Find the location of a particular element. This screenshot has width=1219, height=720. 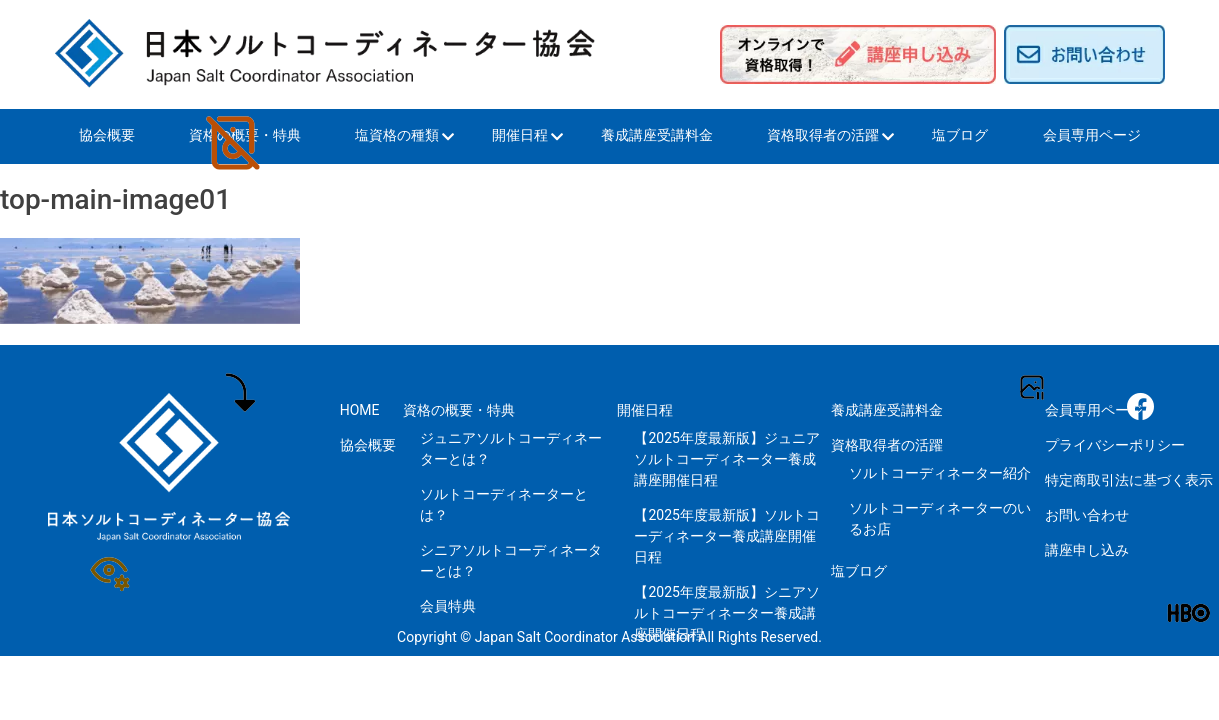

pause photo slideshow or gallery playback is located at coordinates (1032, 387).